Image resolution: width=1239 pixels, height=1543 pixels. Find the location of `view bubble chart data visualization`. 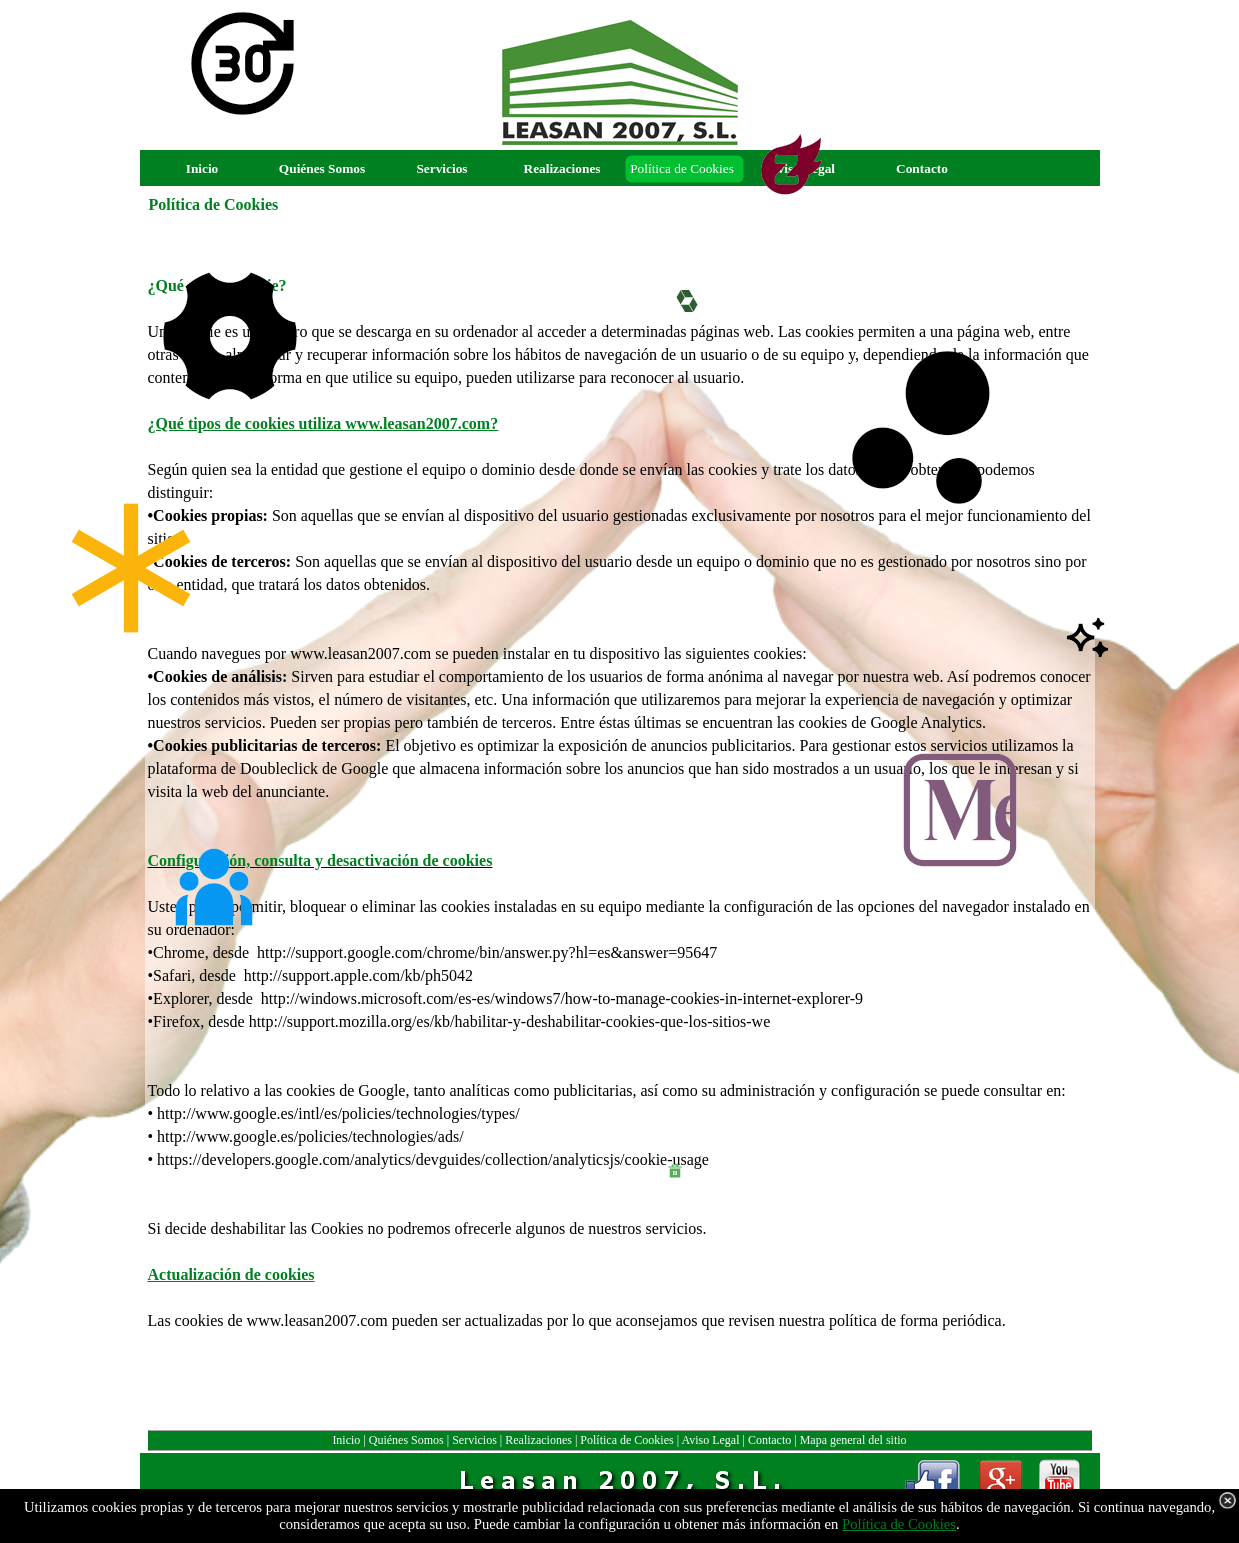

view bubble chart data visualization is located at coordinates (928, 427).